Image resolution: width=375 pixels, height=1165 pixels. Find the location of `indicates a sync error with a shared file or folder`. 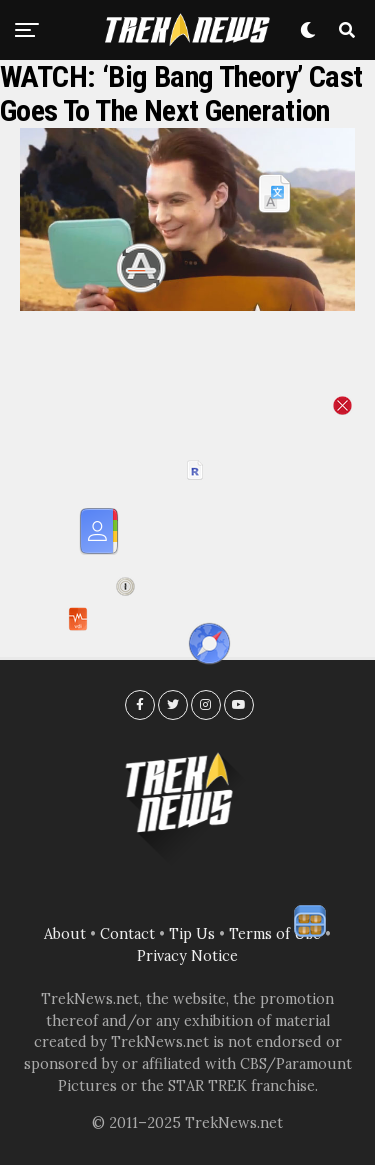

indicates a sync error with a shared file or folder is located at coordinates (342, 405).